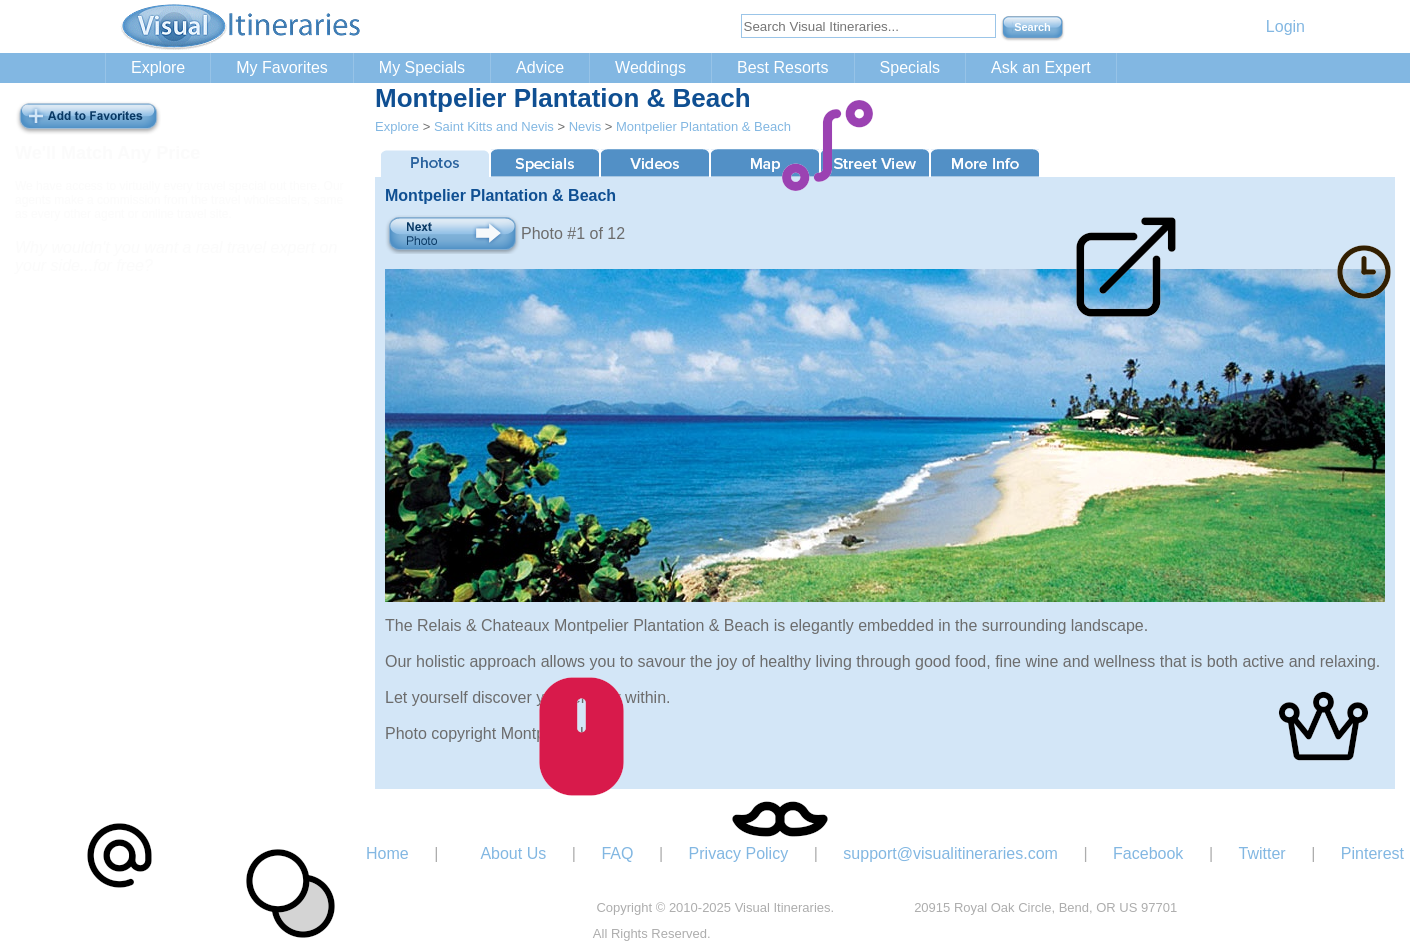  I want to click on open link in a new tab or window, so click(1126, 267).